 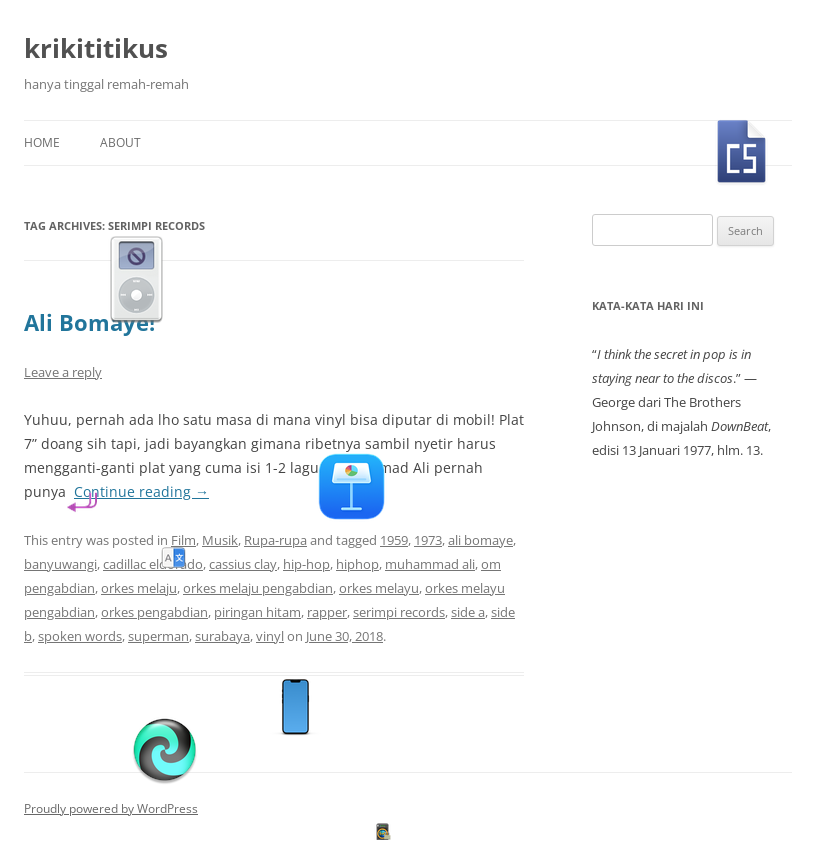 What do you see at coordinates (173, 557) in the screenshot?
I see `access language and translation settings` at bounding box center [173, 557].